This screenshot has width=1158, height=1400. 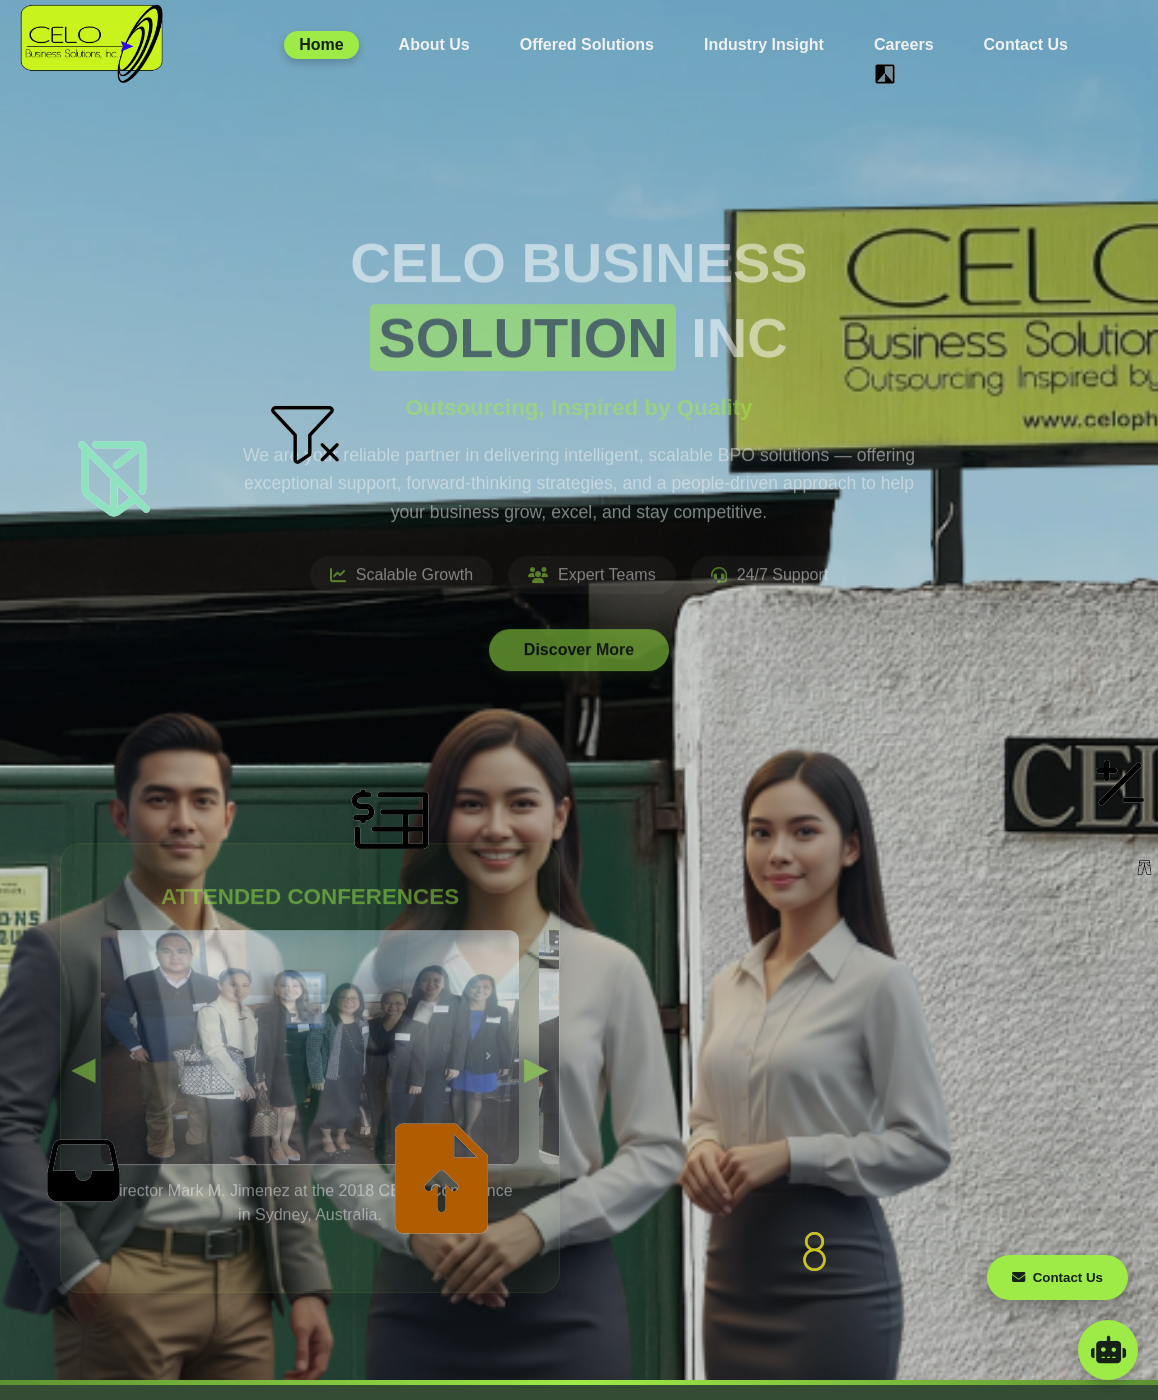 What do you see at coordinates (885, 74) in the screenshot?
I see `apply black and white filter to image` at bounding box center [885, 74].